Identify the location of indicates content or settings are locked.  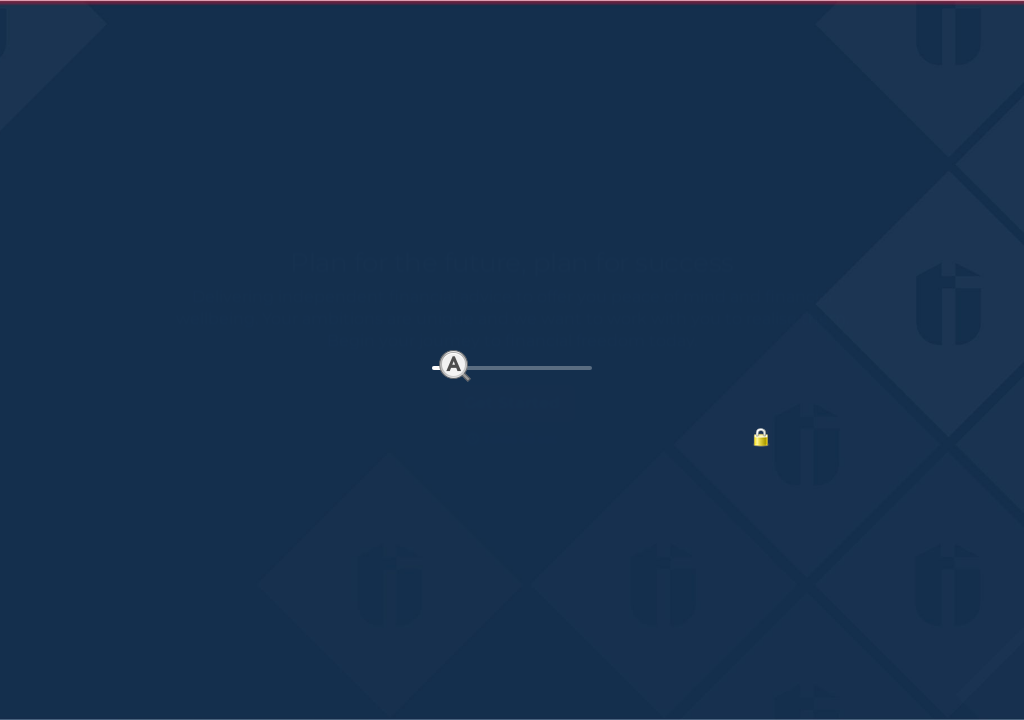
(761, 437).